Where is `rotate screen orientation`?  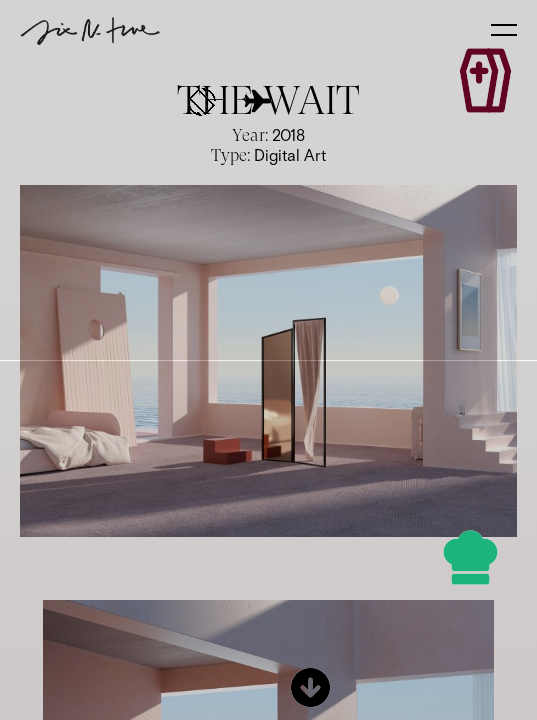 rotate screen orientation is located at coordinates (202, 102).